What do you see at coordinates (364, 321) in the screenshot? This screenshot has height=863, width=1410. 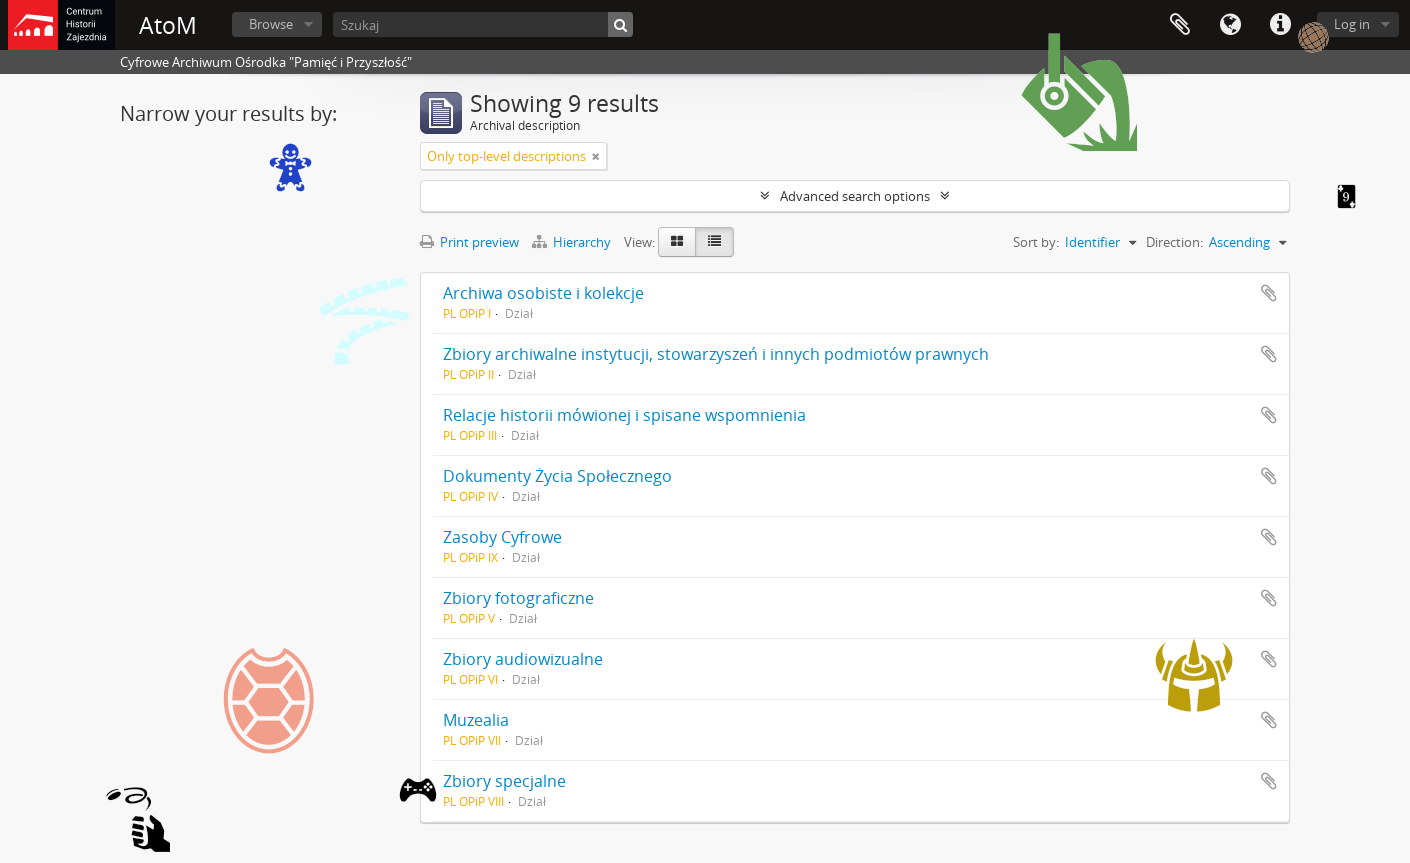 I see `access measurement or dimension tools` at bounding box center [364, 321].